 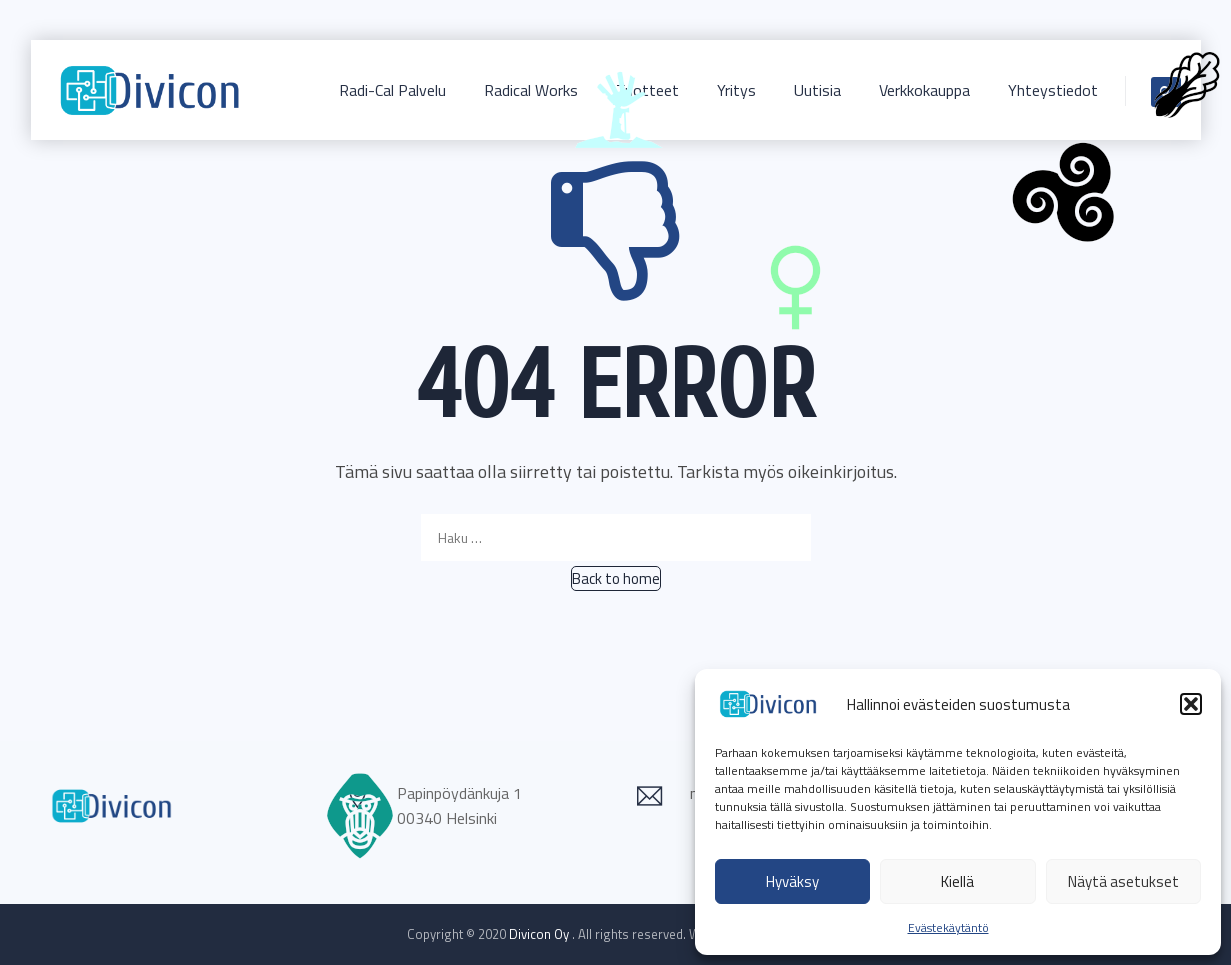 I want to click on select mandrill character or avatar, so click(x=360, y=816).